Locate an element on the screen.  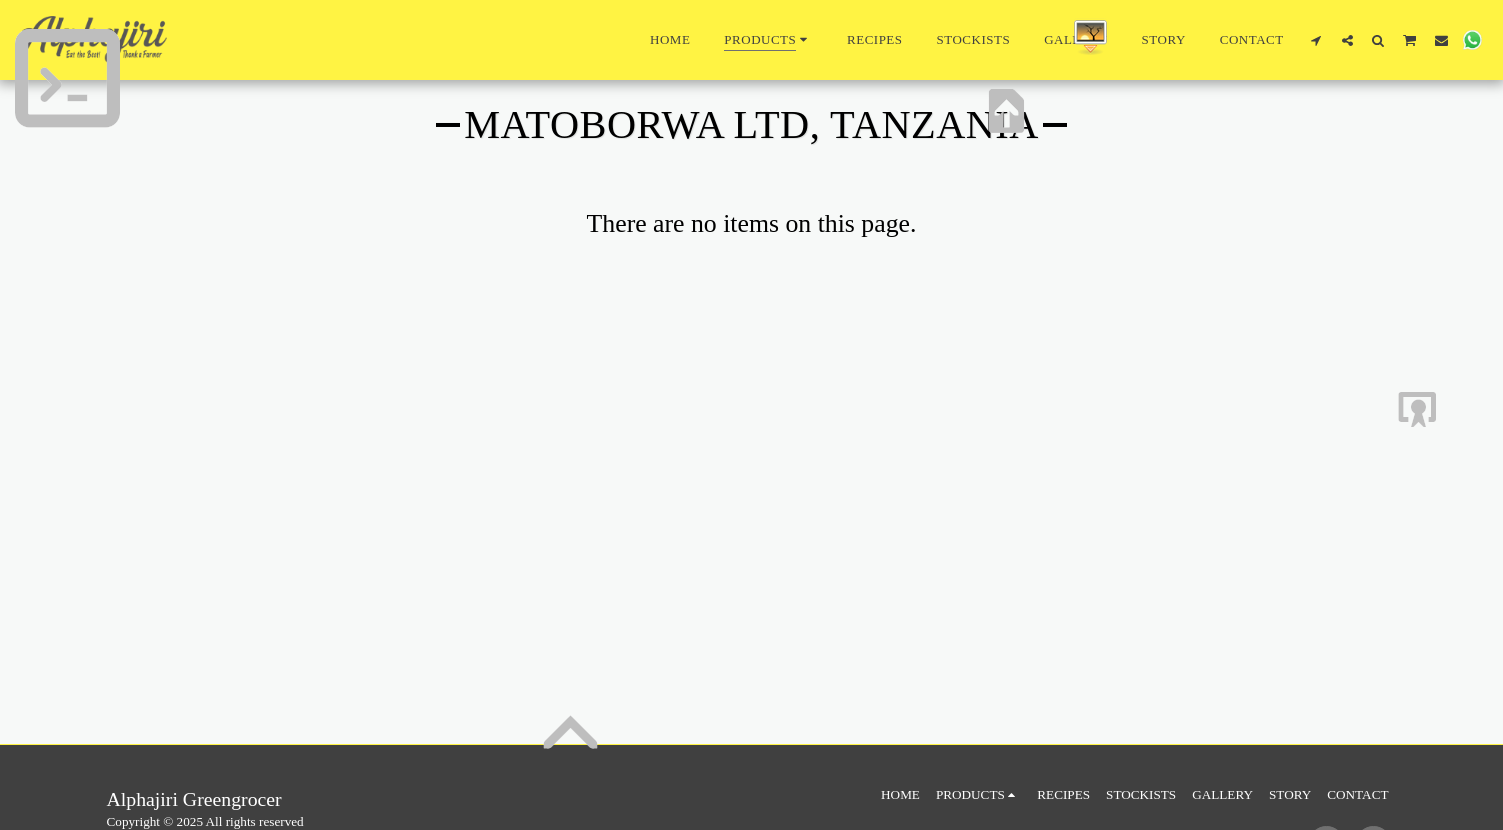
send or share a document is located at coordinates (1006, 109).